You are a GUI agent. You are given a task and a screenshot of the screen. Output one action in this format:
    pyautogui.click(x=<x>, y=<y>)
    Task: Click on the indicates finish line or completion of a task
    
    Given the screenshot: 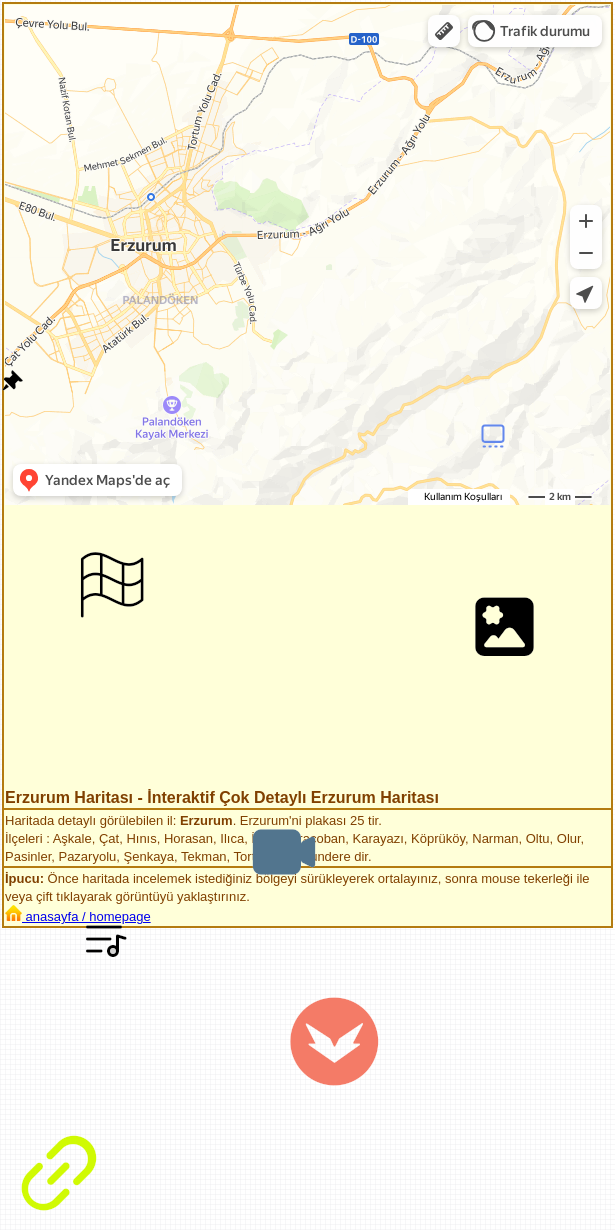 What is the action you would take?
    pyautogui.click(x=109, y=583)
    